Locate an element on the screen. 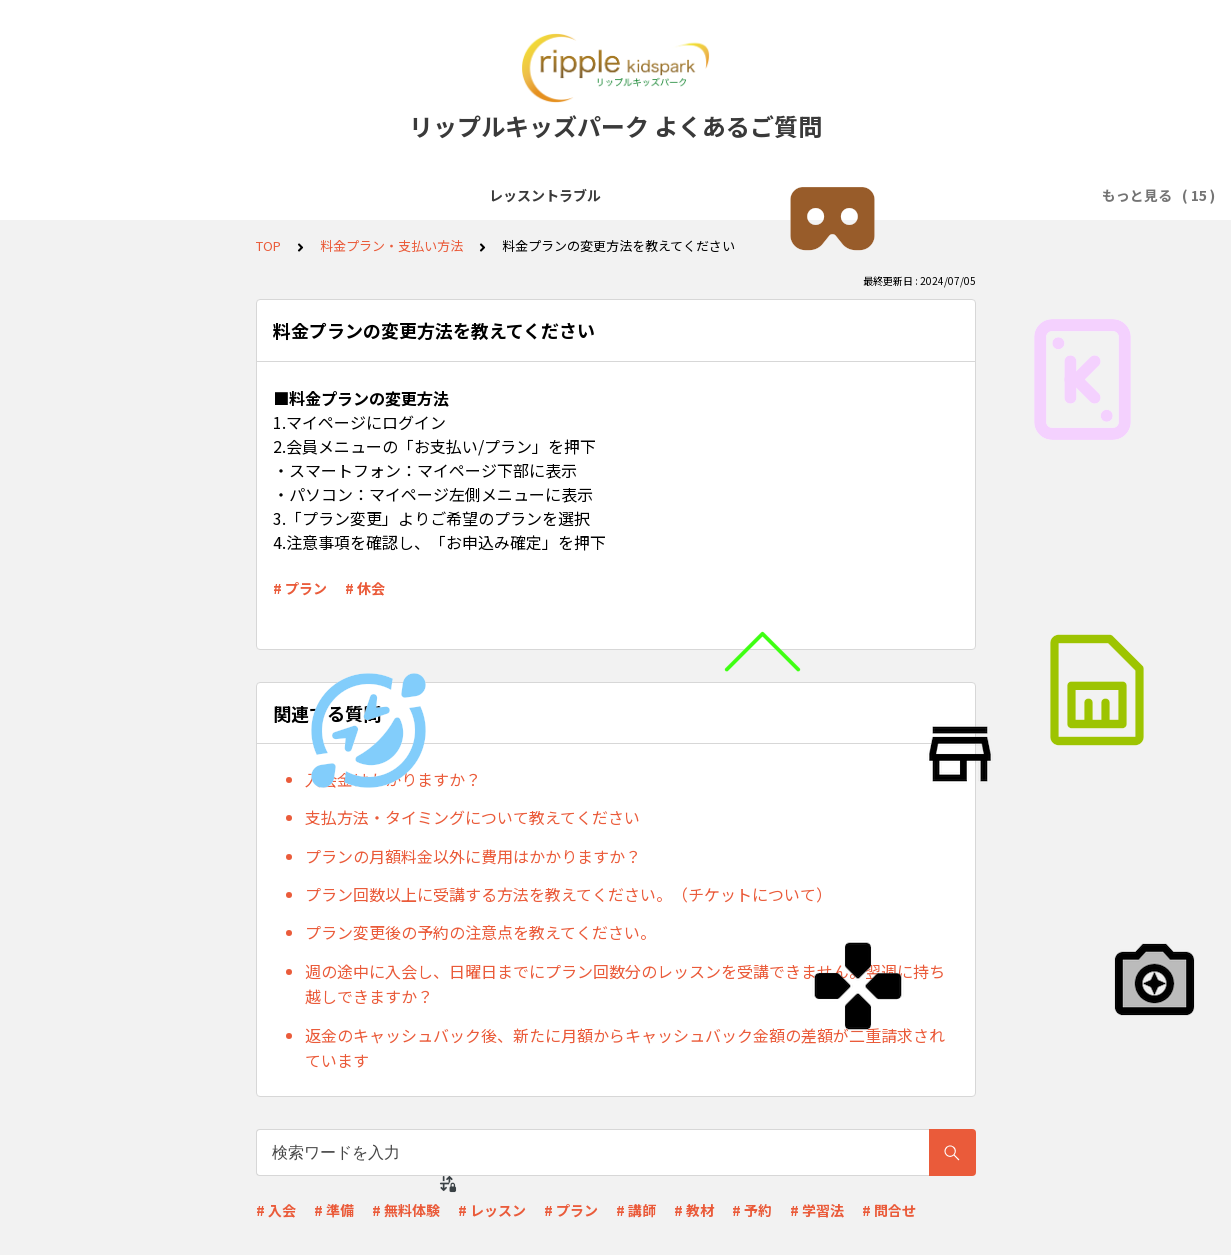 The image size is (1231, 1255). access gaming features or settings is located at coordinates (858, 986).